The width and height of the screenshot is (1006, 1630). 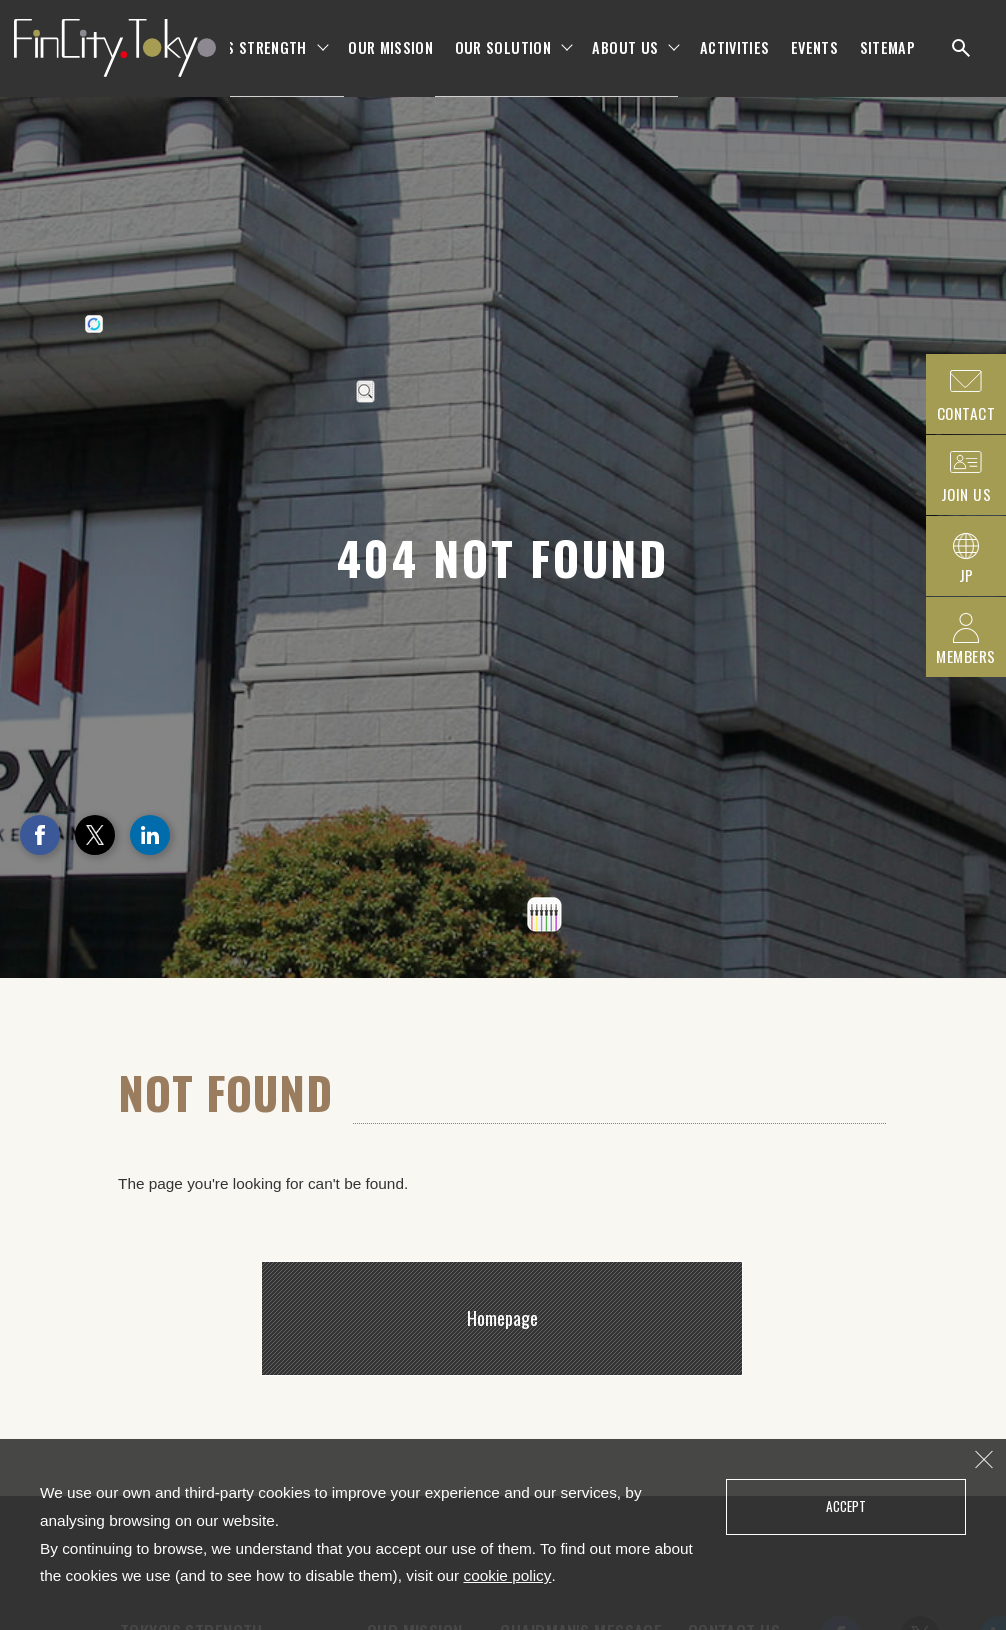 What do you see at coordinates (365, 391) in the screenshot?
I see `open the log viewer application` at bounding box center [365, 391].